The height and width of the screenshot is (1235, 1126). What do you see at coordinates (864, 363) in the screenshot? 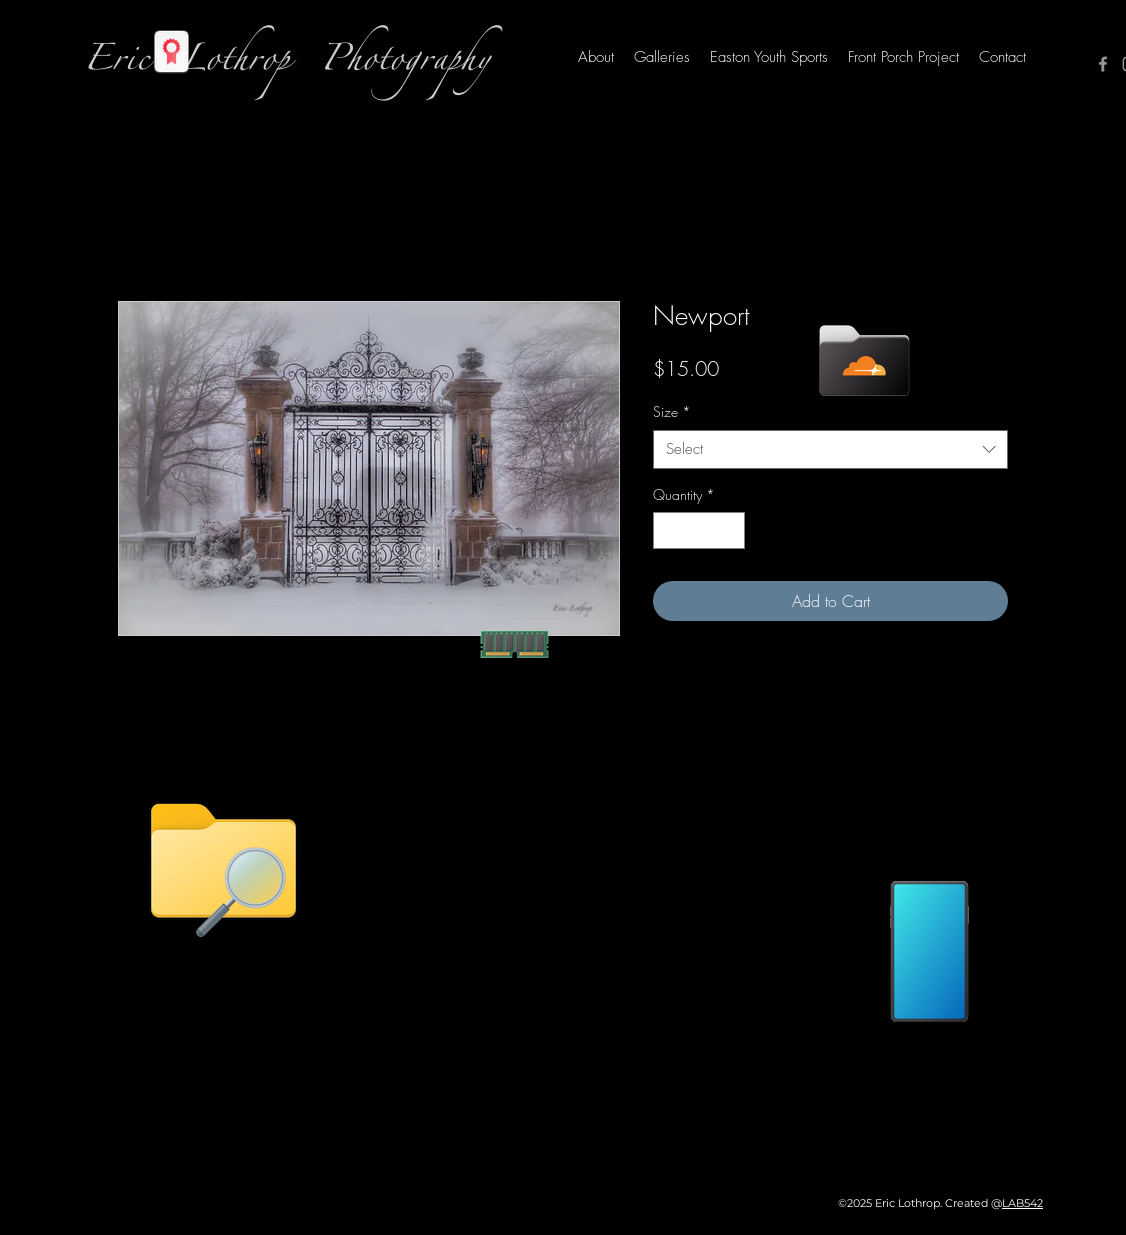
I see `open cloudflare project files` at bounding box center [864, 363].